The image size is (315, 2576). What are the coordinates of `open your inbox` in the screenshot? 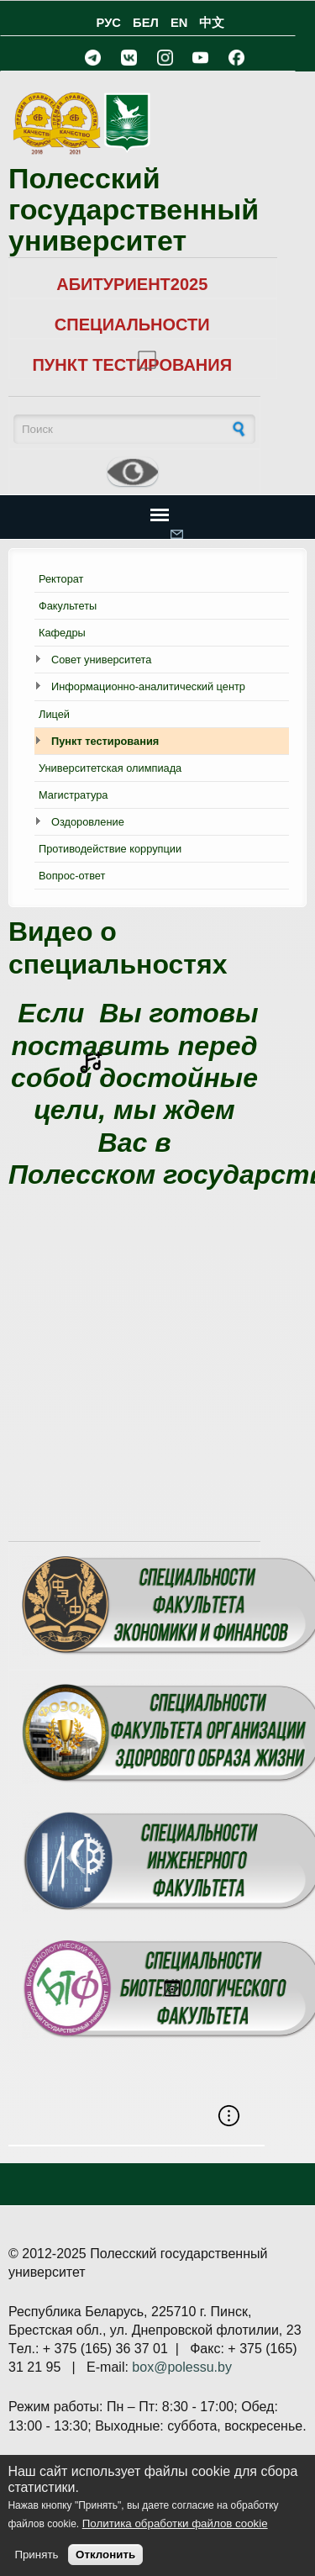 It's located at (176, 534).